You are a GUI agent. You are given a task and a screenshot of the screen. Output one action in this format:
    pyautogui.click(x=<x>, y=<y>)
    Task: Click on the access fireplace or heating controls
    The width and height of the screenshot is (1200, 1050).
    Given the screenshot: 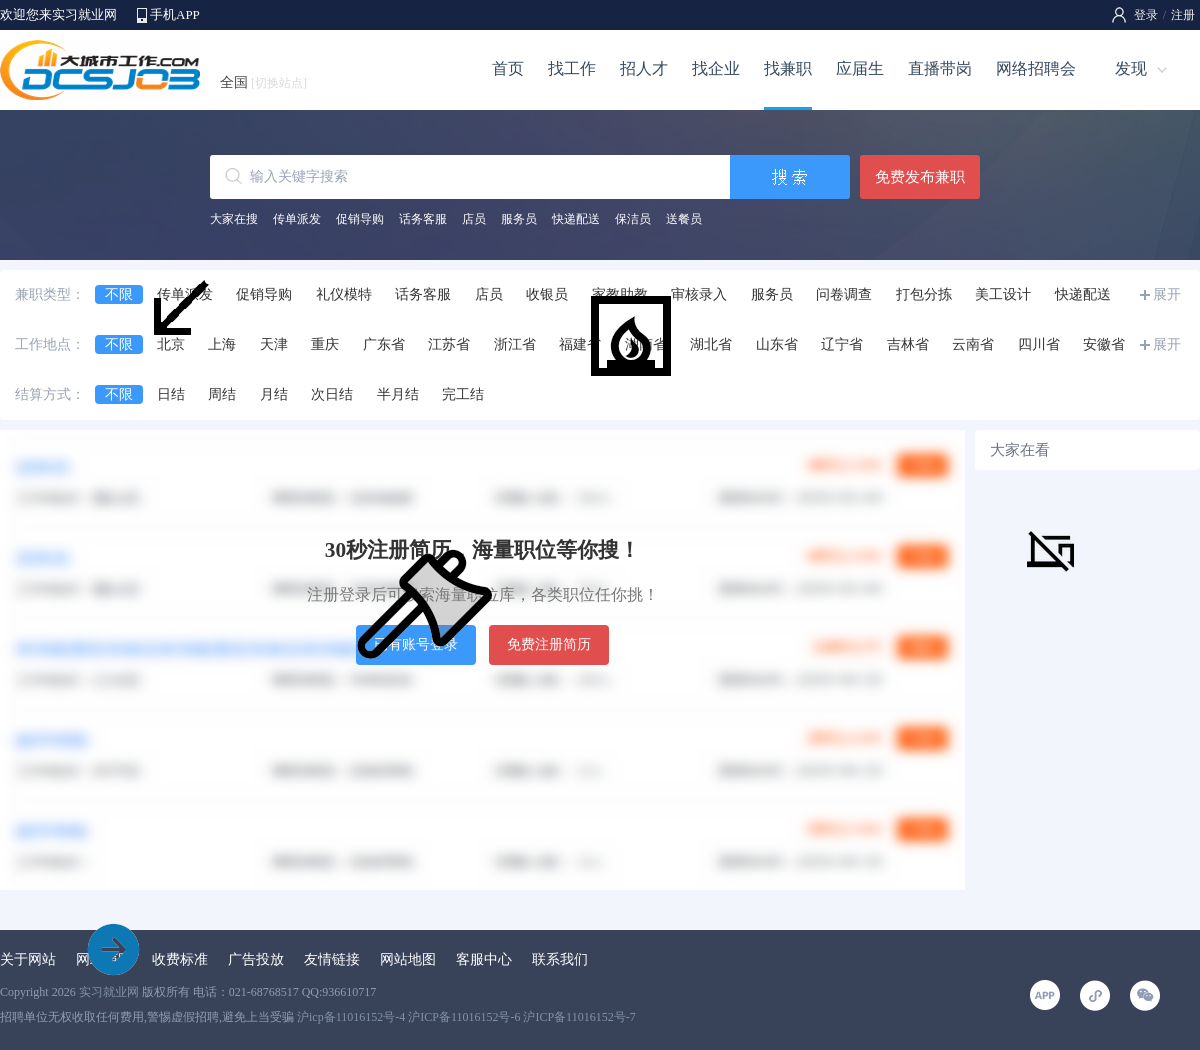 What is the action you would take?
    pyautogui.click(x=631, y=336)
    